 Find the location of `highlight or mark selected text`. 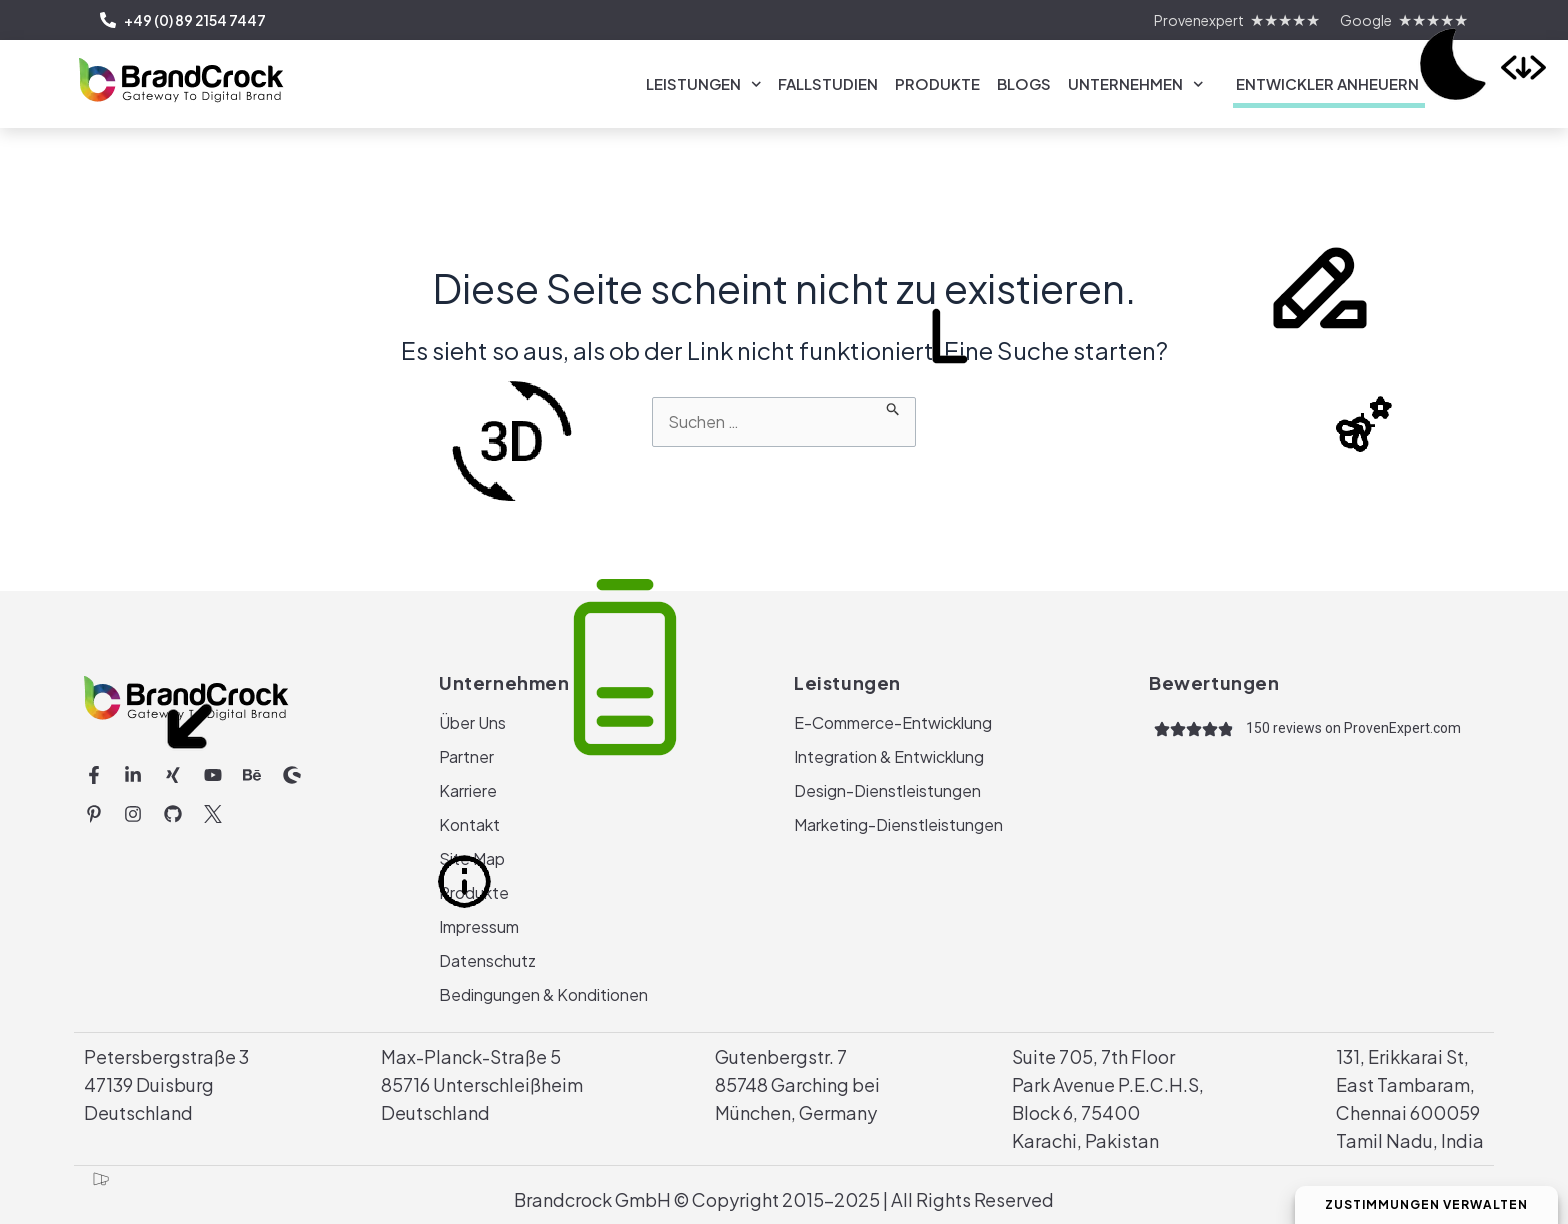

highlight or mark selected text is located at coordinates (1320, 291).